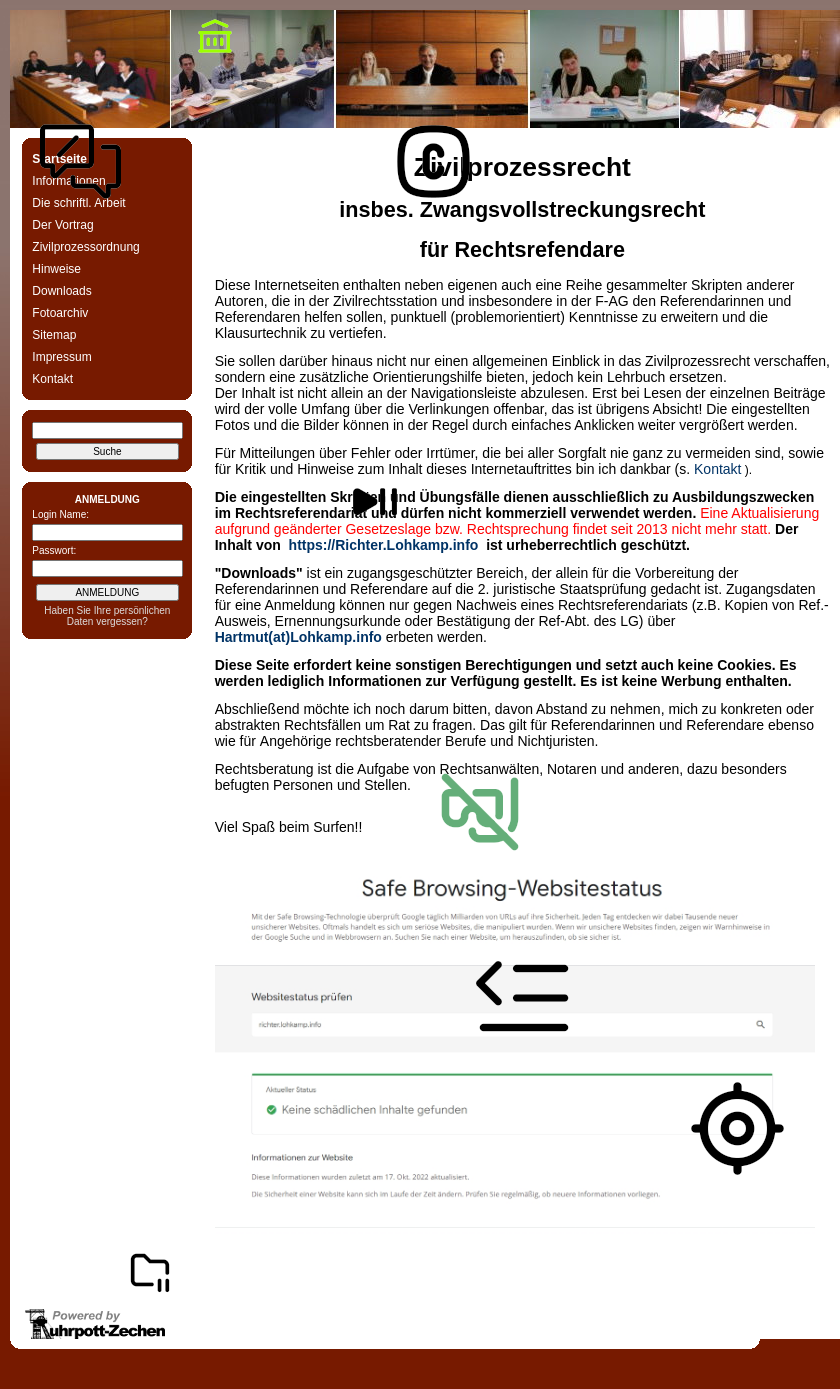 The height and width of the screenshot is (1389, 840). Describe the element at coordinates (524, 998) in the screenshot. I see `decrease text indentation` at that location.